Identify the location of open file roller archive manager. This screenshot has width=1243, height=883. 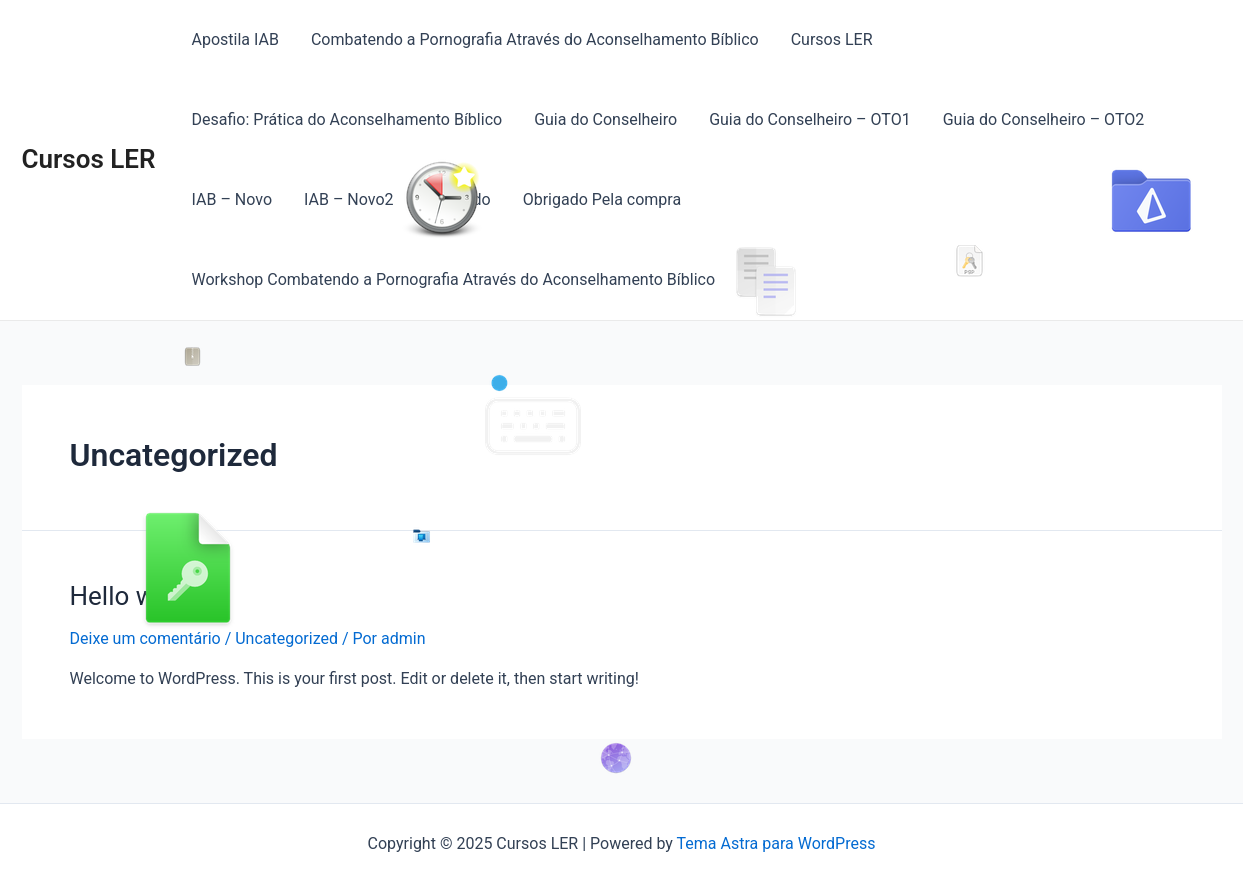
(192, 356).